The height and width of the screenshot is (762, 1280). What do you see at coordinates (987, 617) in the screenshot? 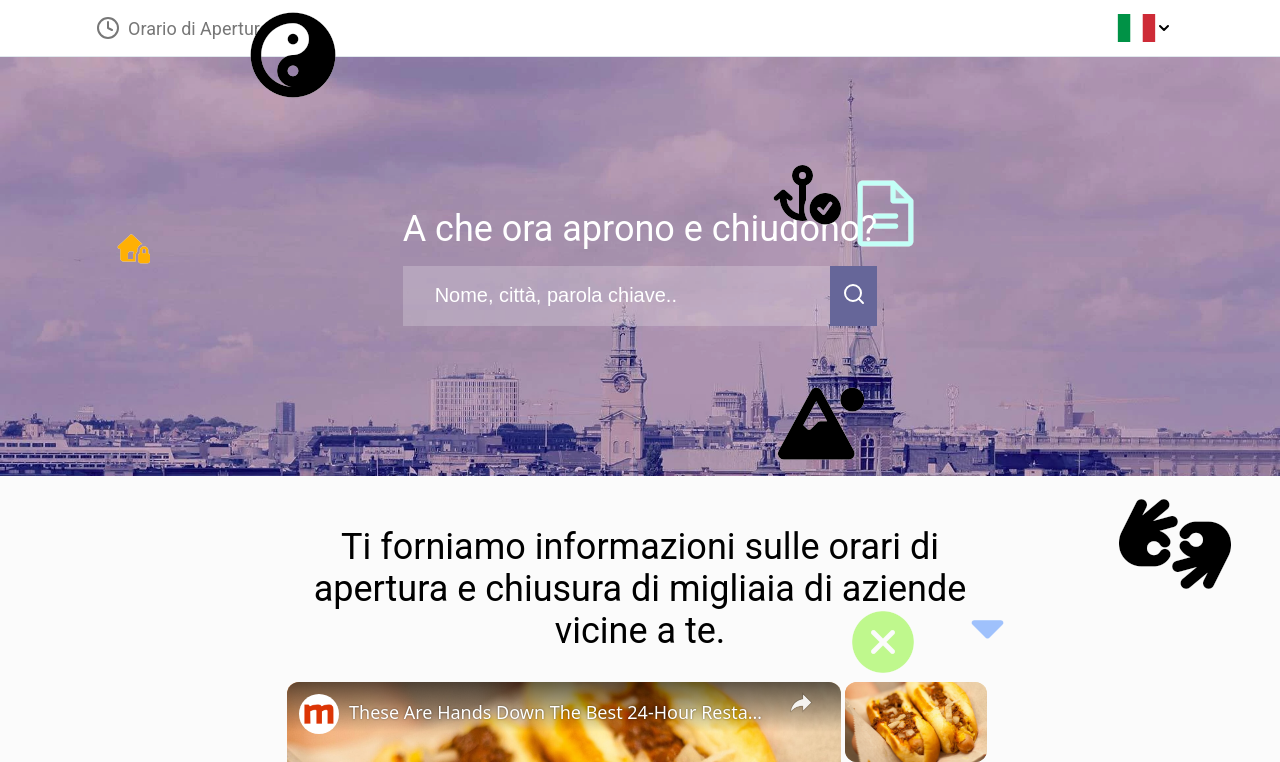
I see `sort items in descending order` at bounding box center [987, 617].